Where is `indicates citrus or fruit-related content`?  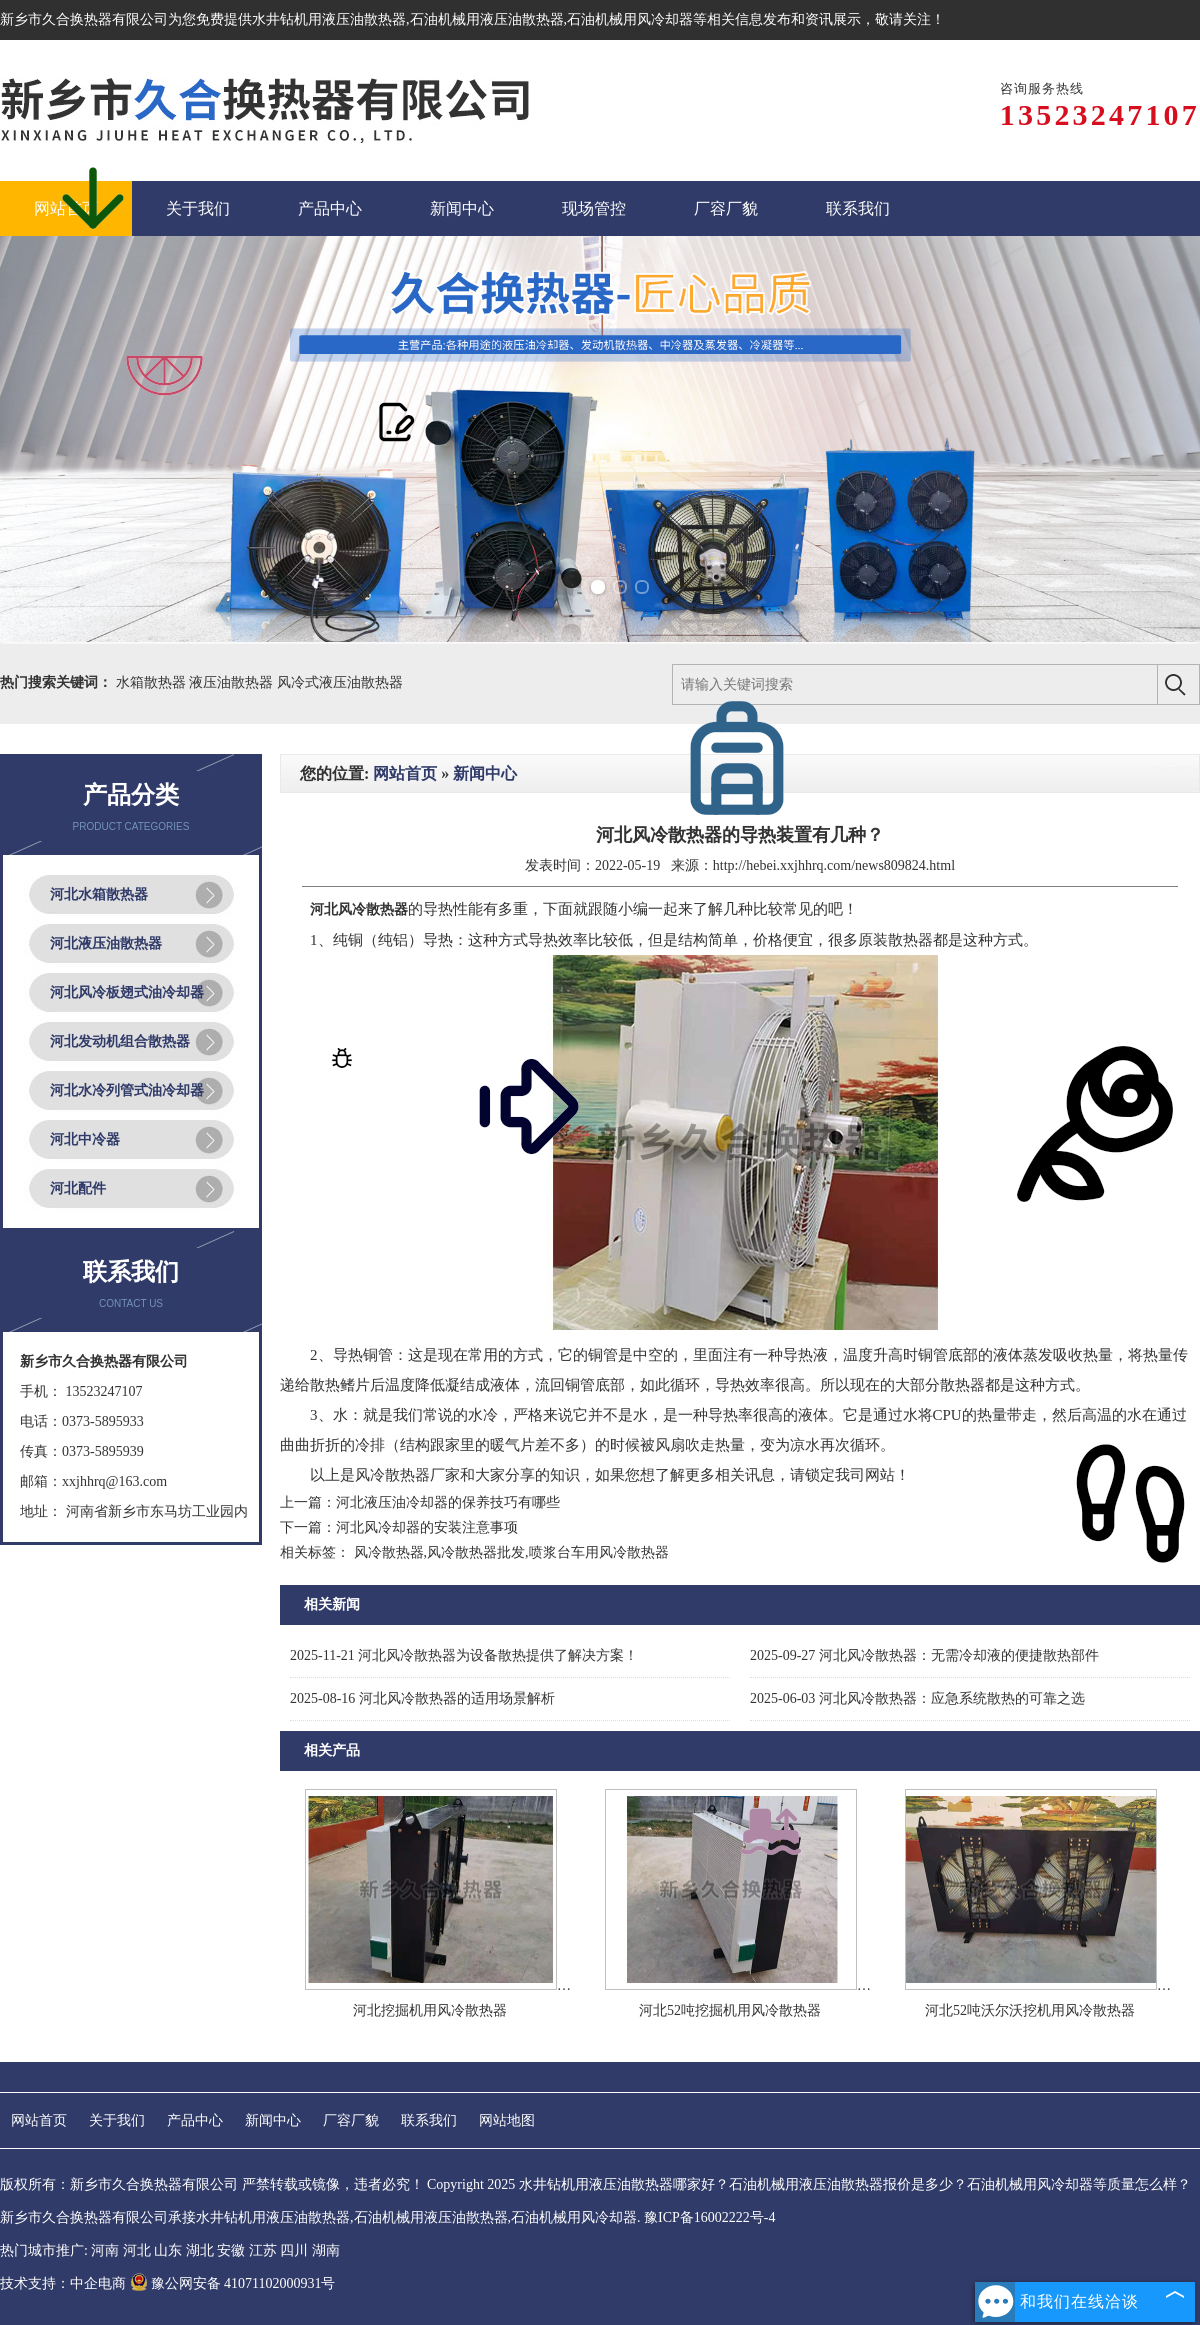
indicates citrus or fruit-related content is located at coordinates (164, 369).